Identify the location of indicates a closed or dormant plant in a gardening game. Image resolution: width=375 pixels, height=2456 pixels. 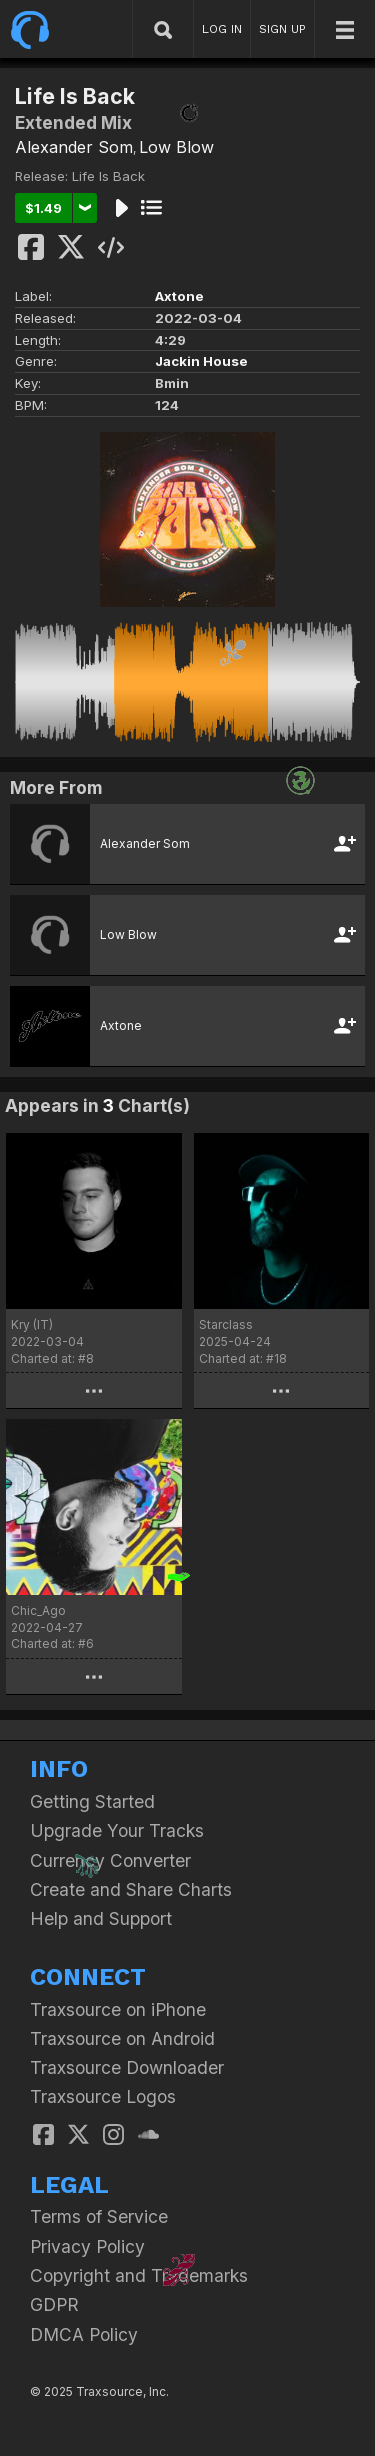
(233, 653).